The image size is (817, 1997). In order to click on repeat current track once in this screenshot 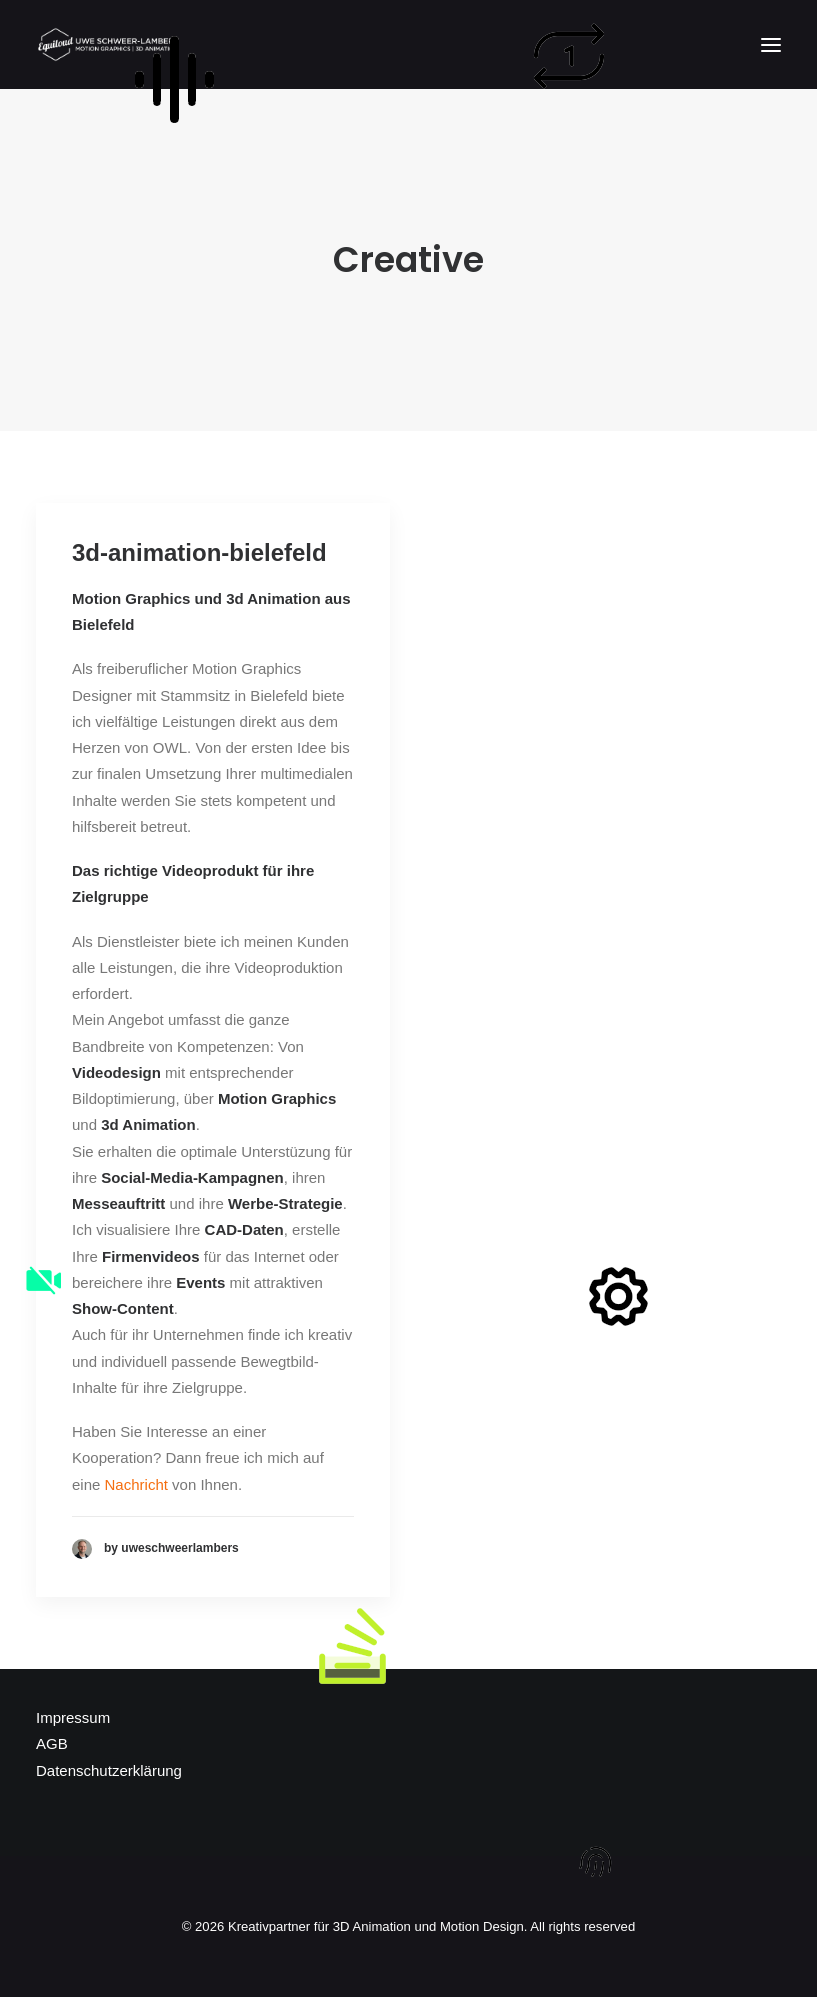, I will do `click(569, 56)`.